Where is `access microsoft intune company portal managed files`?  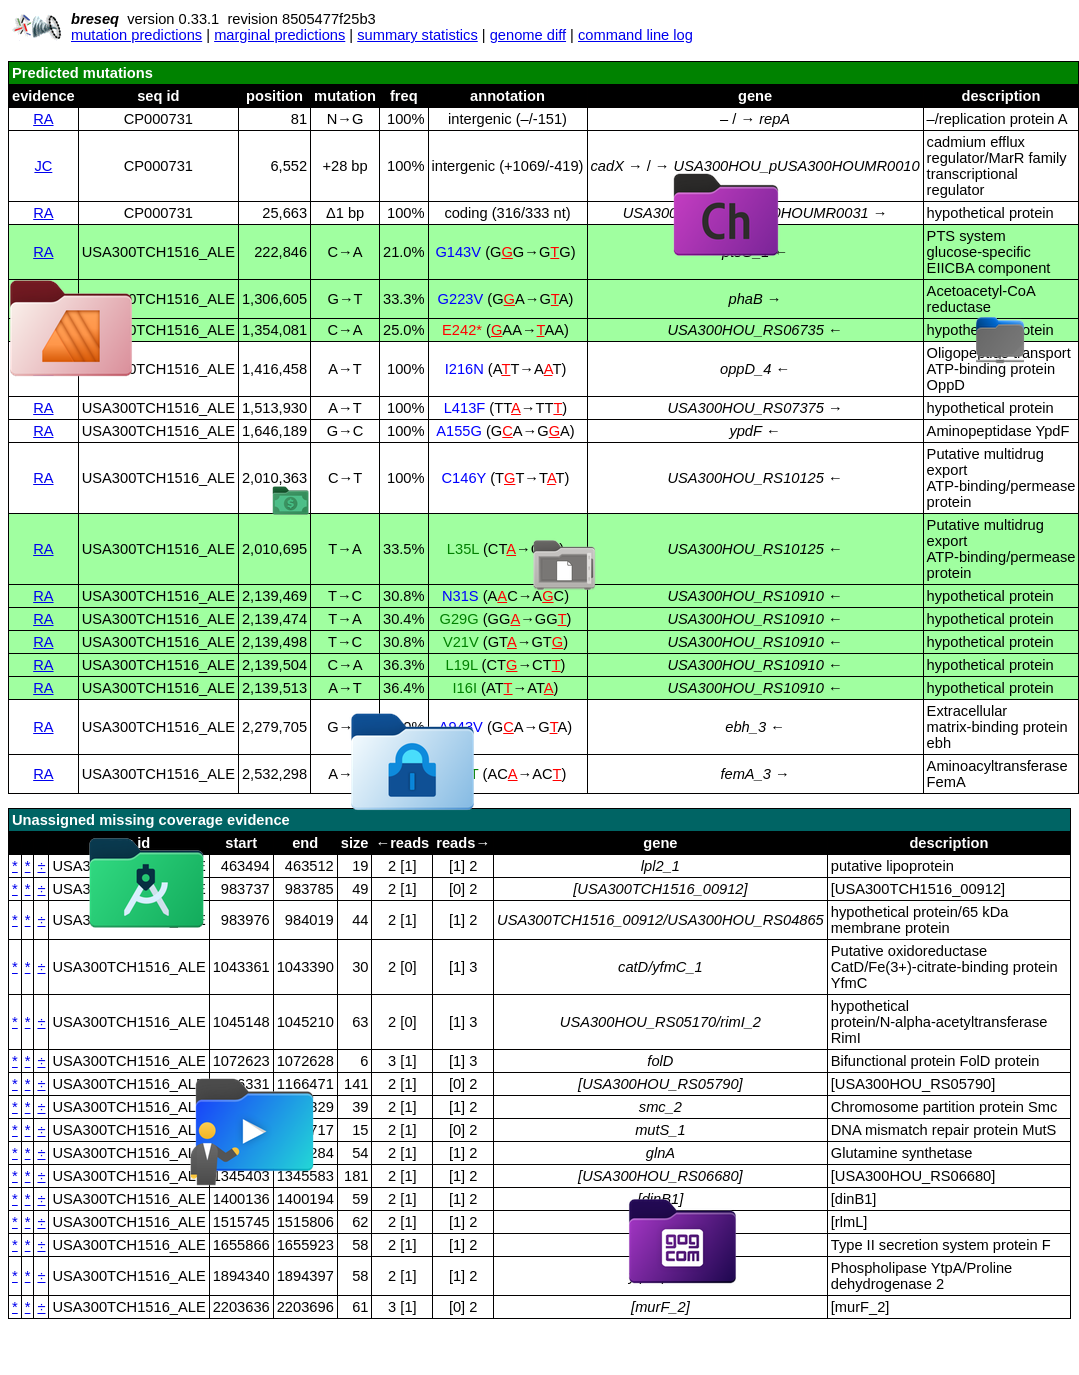
access microsoft intune company portal managed files is located at coordinates (412, 765).